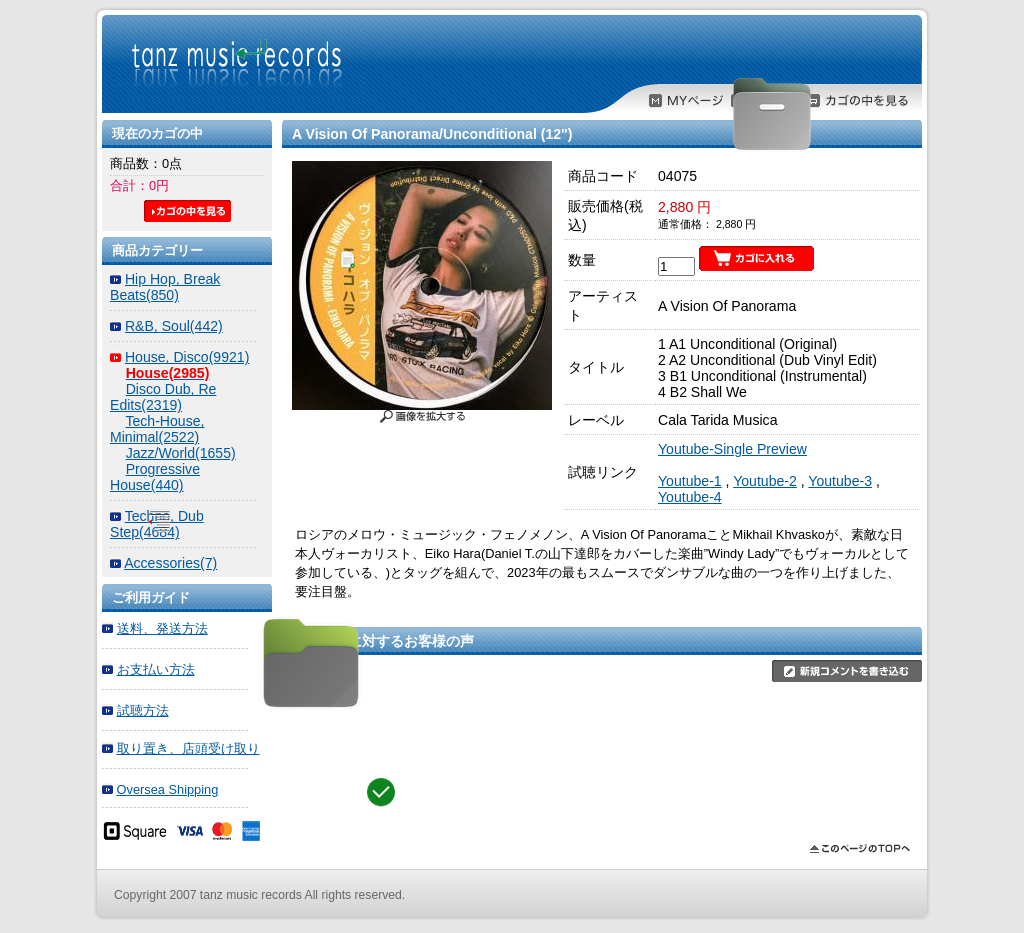 Image resolution: width=1024 pixels, height=933 pixels. Describe the element at coordinates (347, 259) in the screenshot. I see `create a new document` at that location.